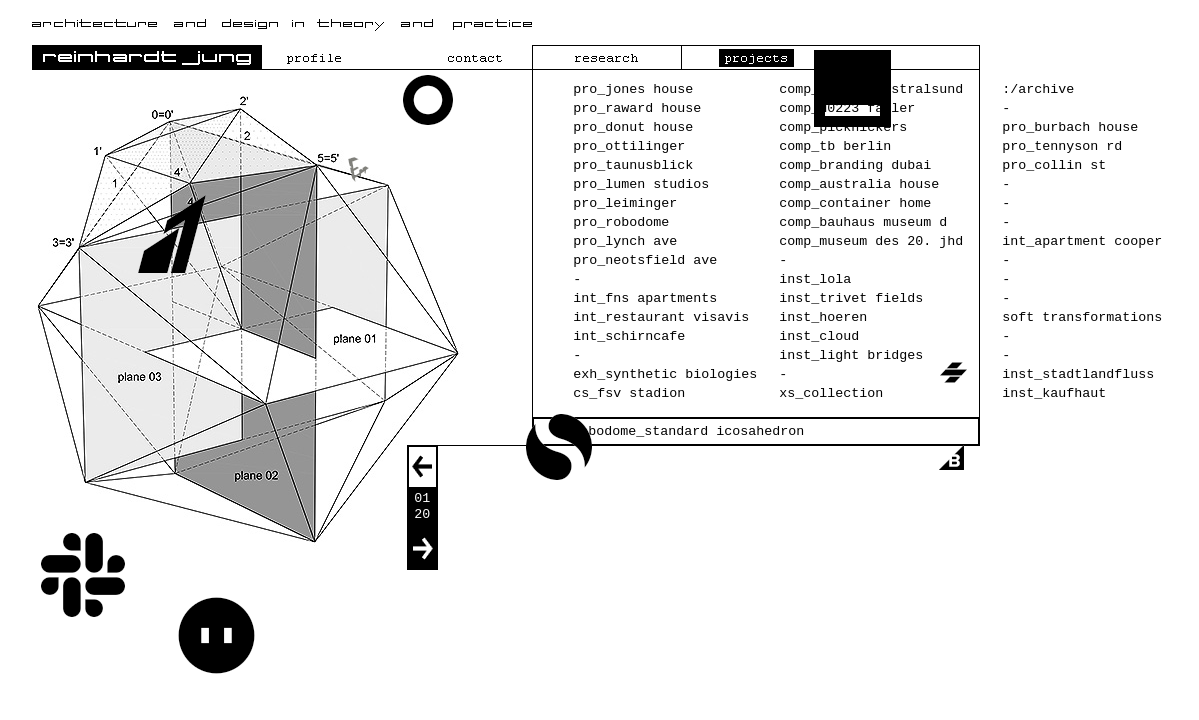  Describe the element at coordinates (559, 447) in the screenshot. I see `open simplenote app` at that location.